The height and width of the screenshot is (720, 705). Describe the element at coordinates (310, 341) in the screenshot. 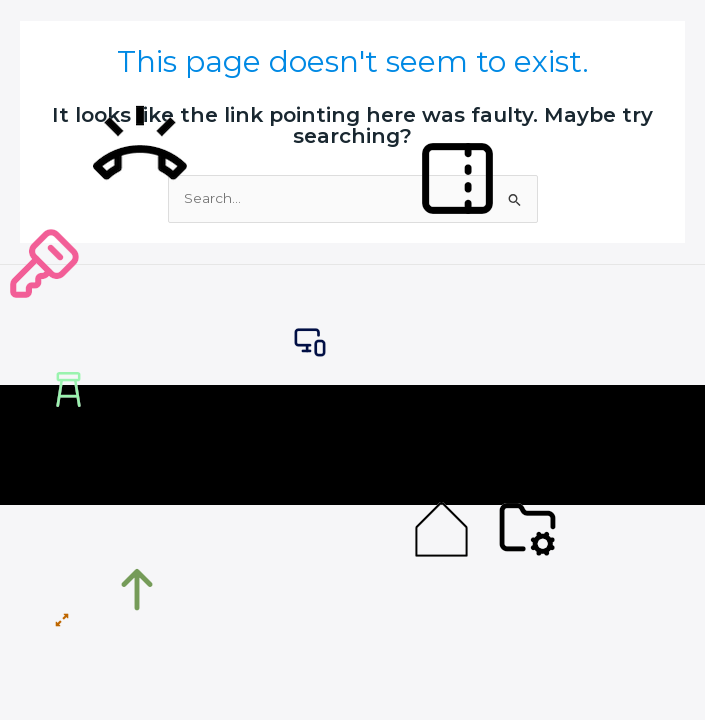

I see `switch between desktop and mobile view` at that location.